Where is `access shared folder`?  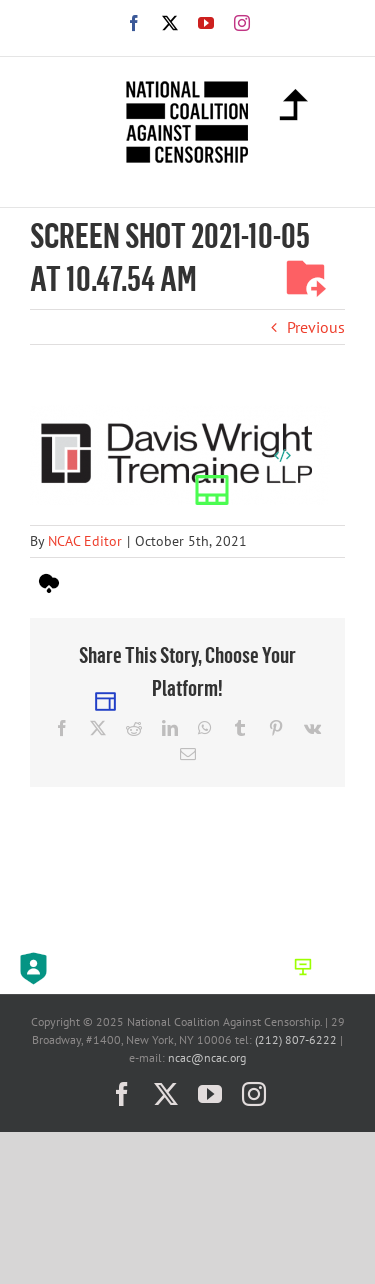 access shared folder is located at coordinates (305, 277).